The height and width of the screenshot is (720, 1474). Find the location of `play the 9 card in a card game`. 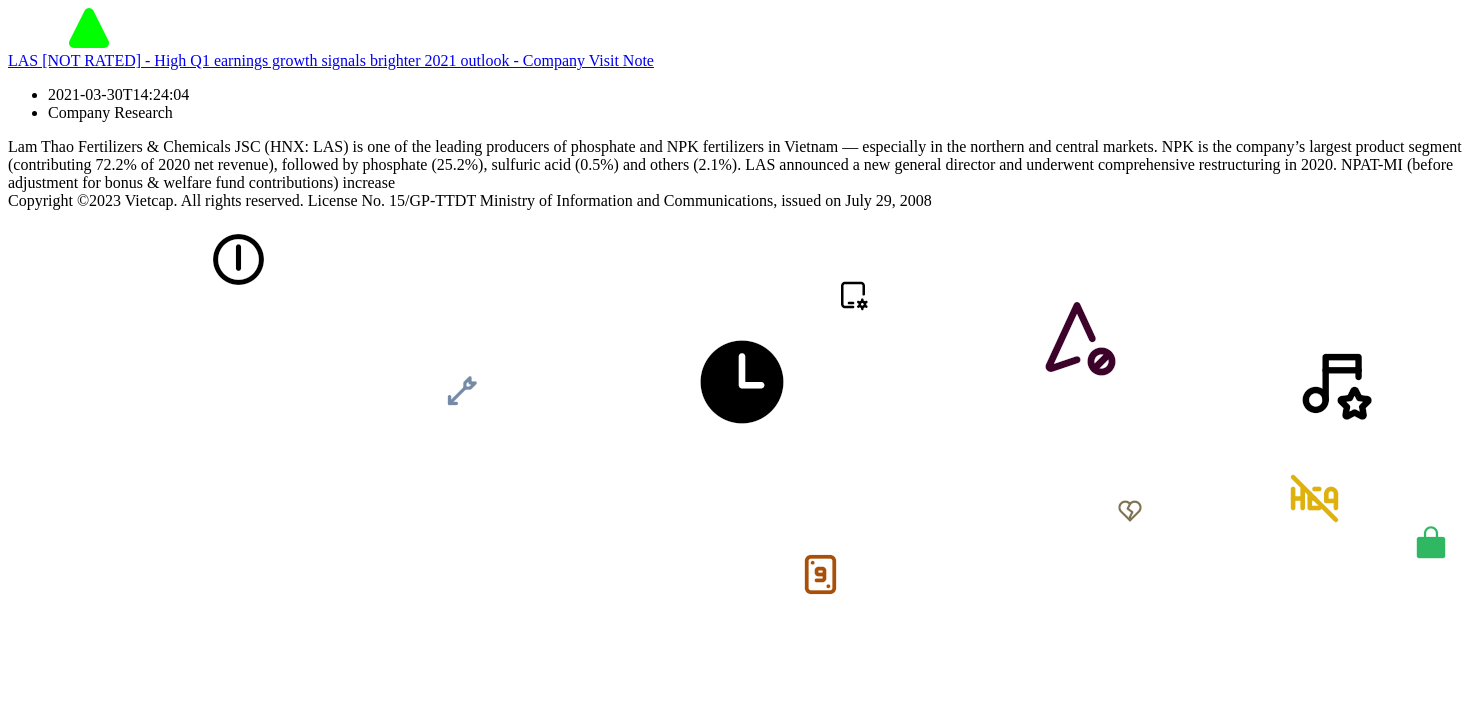

play the 9 card in a card game is located at coordinates (820, 574).